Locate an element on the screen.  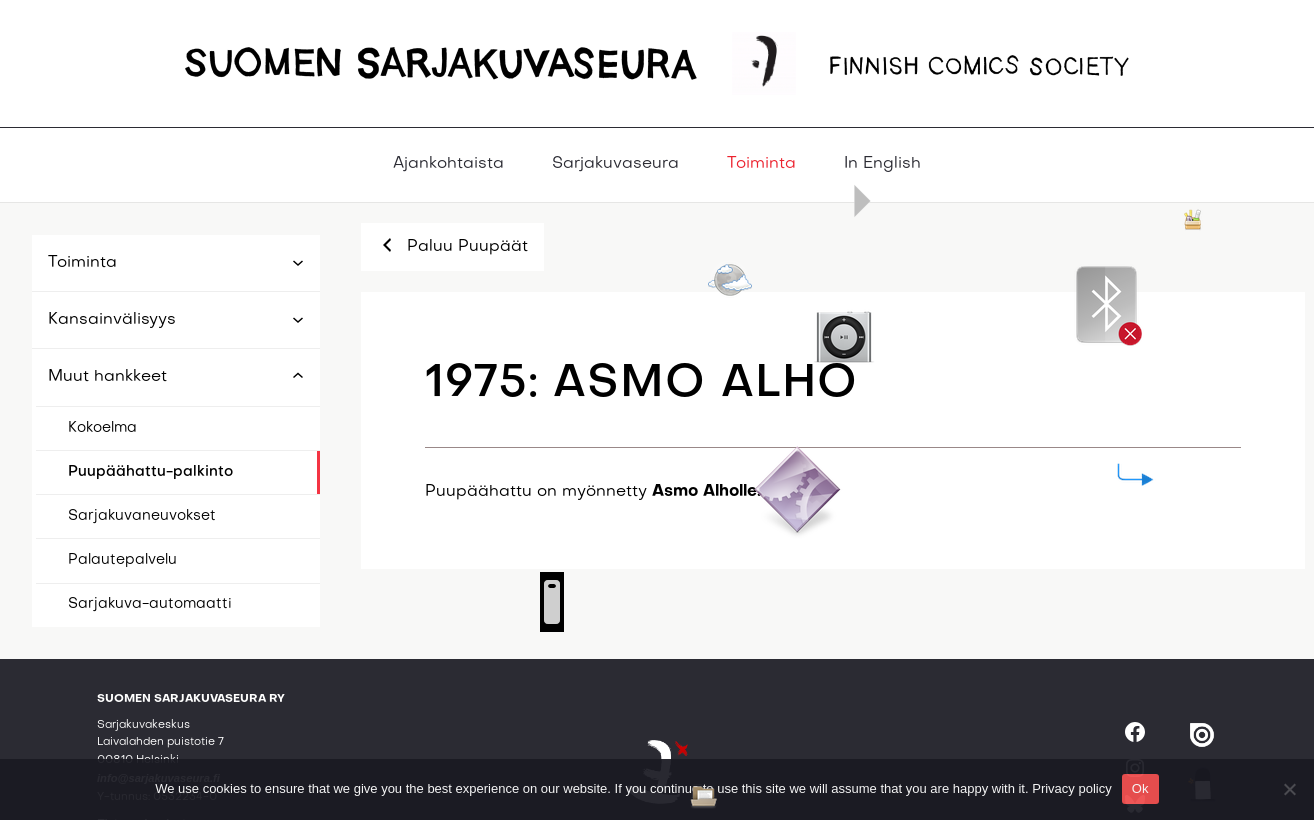
navigate to the next item or page is located at coordinates (861, 201).